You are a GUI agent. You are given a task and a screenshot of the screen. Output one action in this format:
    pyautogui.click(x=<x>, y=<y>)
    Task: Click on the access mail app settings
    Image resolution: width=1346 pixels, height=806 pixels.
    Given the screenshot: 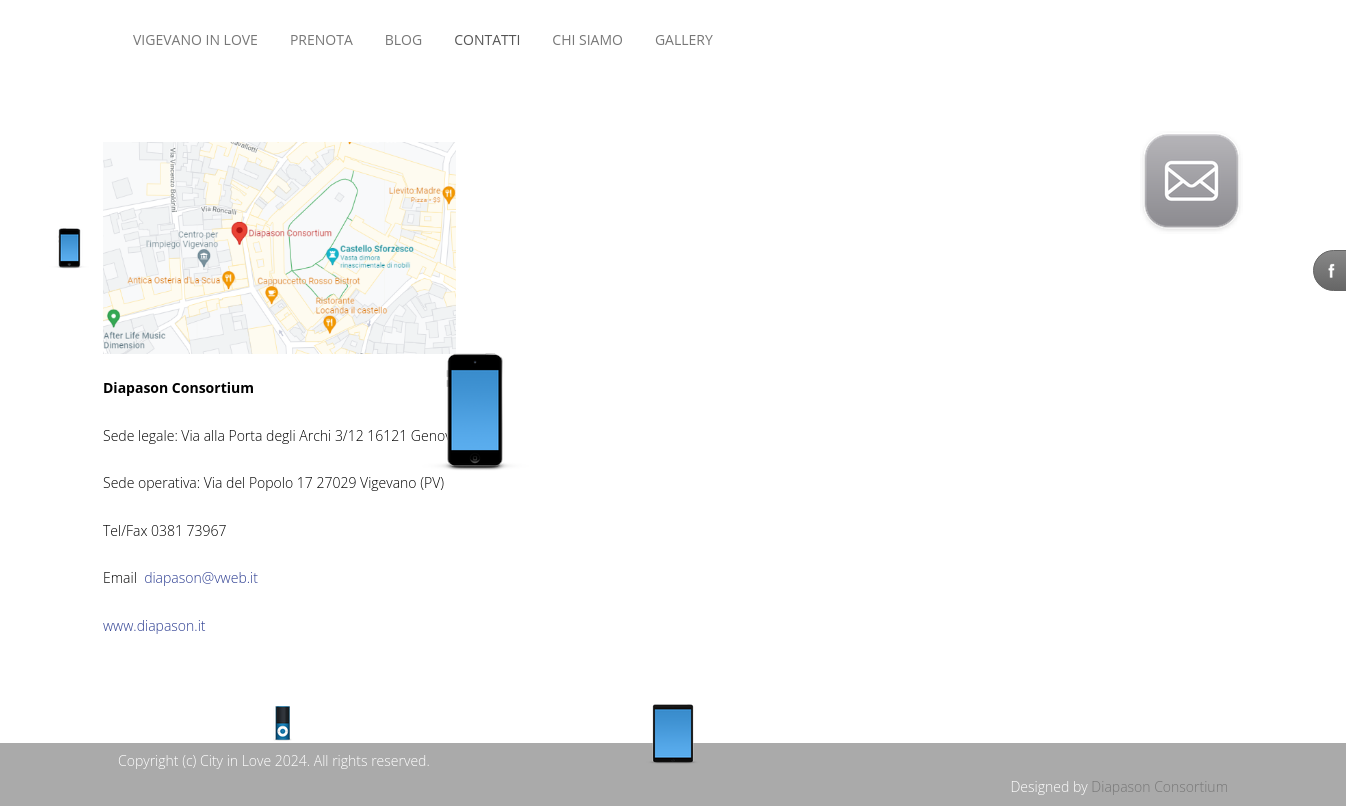 What is the action you would take?
    pyautogui.click(x=1191, y=182)
    